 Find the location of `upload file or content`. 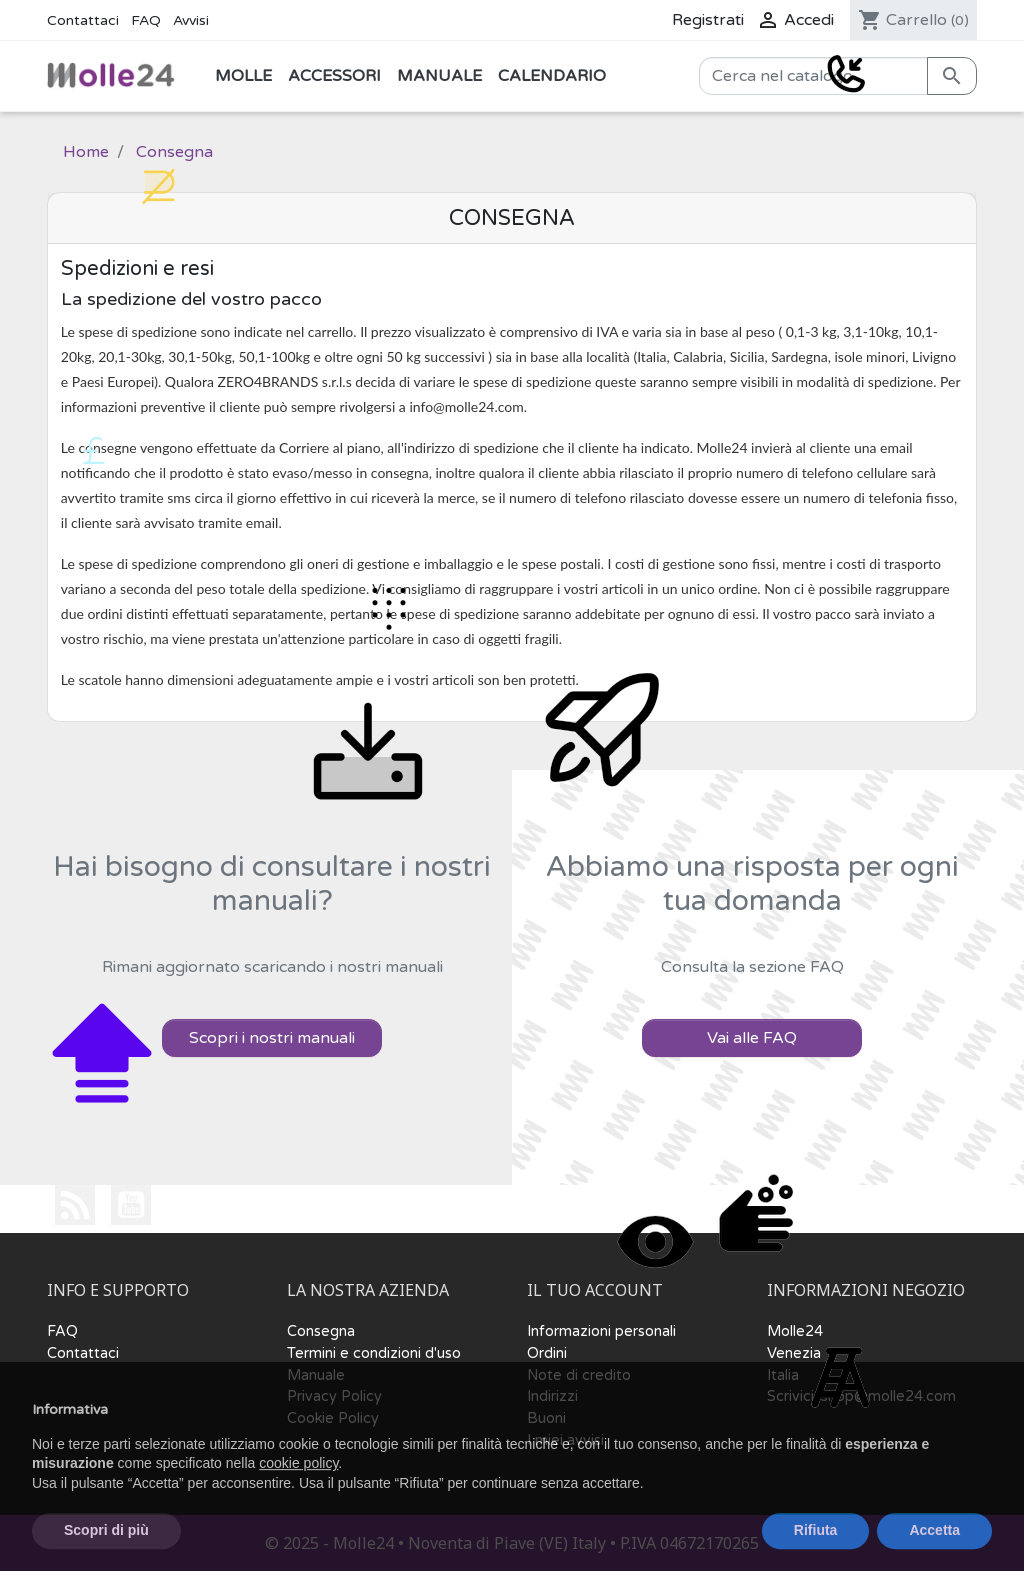

upload file or content is located at coordinates (102, 1057).